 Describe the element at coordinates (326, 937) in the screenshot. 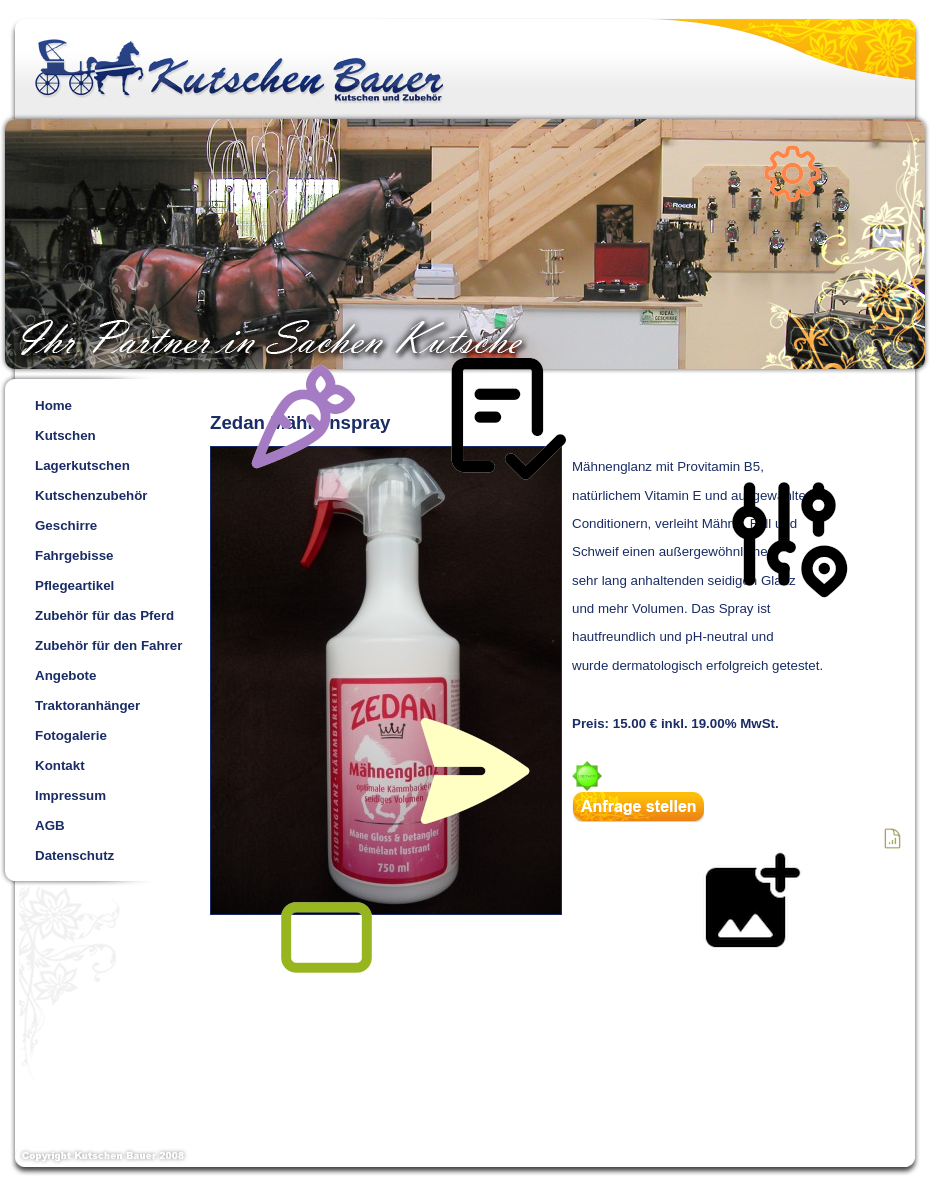

I see `switch to landscape orientation` at that location.